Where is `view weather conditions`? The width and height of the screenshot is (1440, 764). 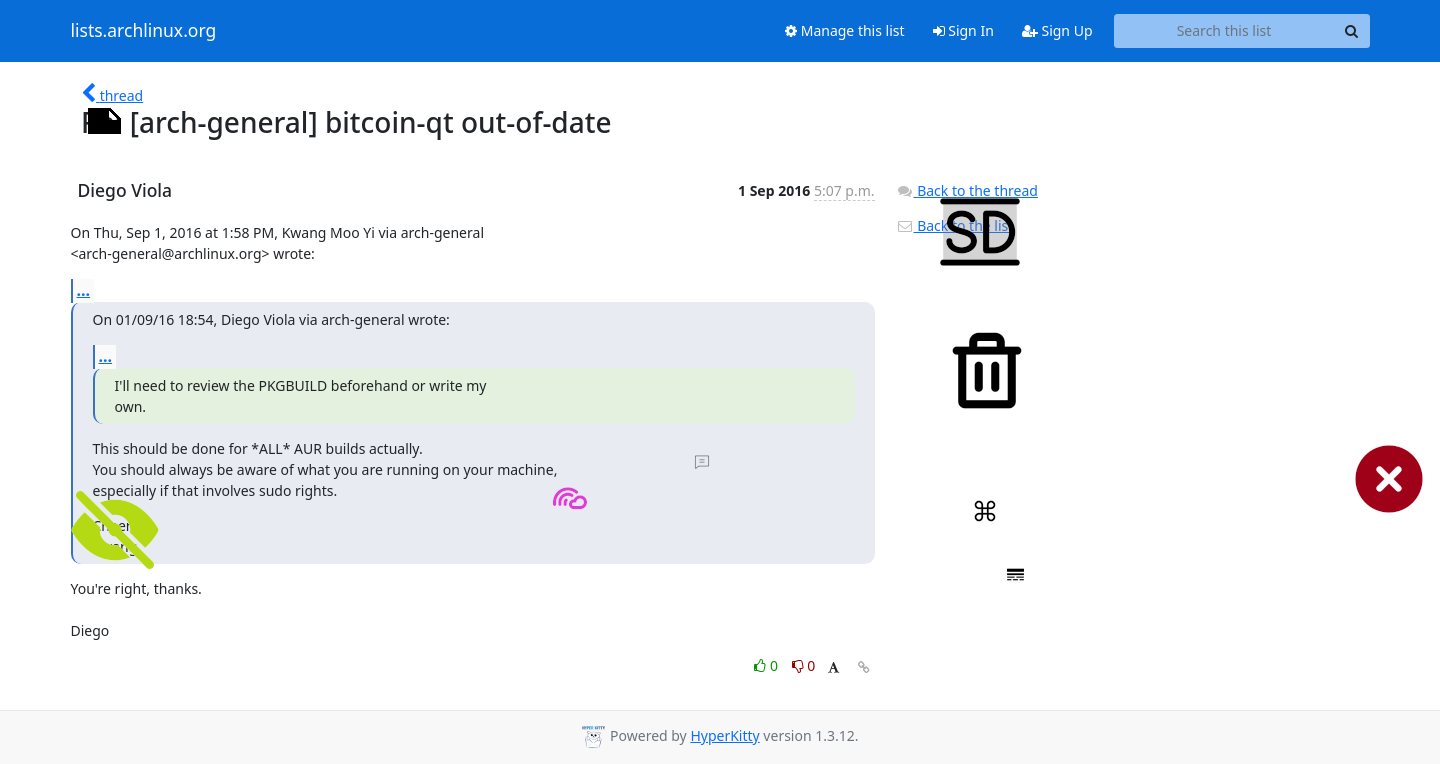 view weather conditions is located at coordinates (570, 498).